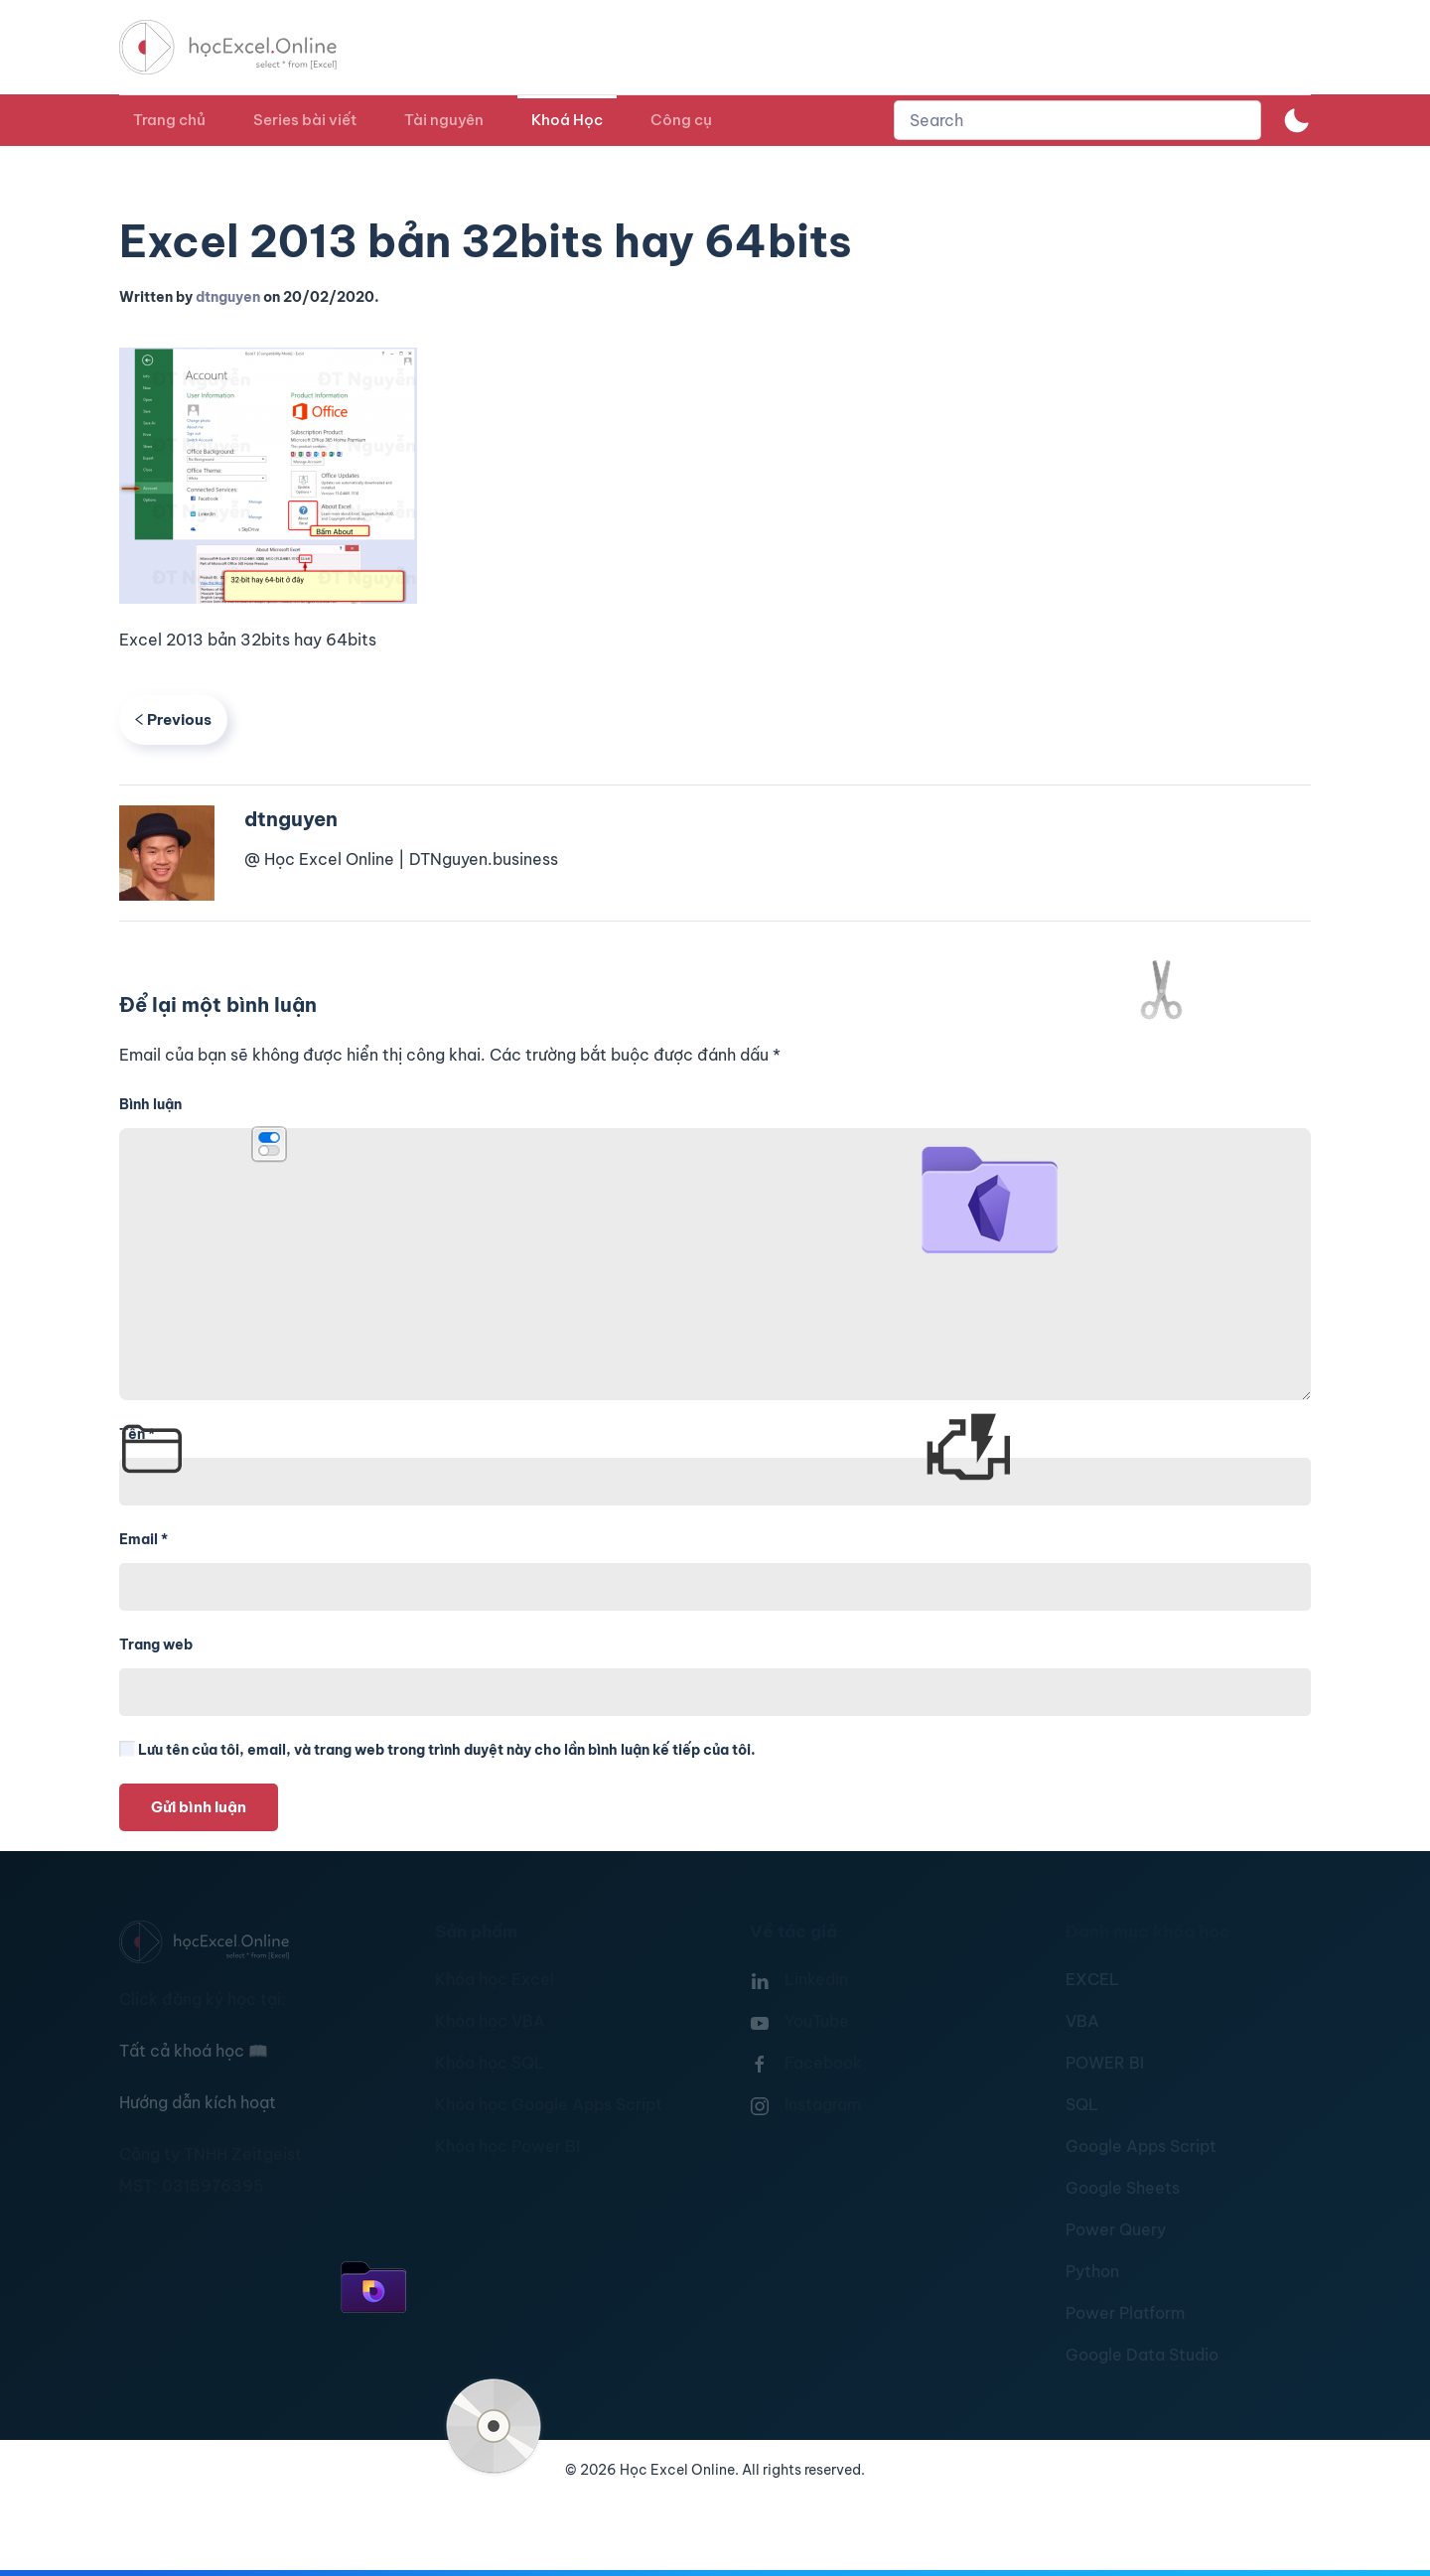 This screenshot has height=2576, width=1430. Describe the element at coordinates (965, 1452) in the screenshot. I see `check engine diagnostic alerts` at that location.